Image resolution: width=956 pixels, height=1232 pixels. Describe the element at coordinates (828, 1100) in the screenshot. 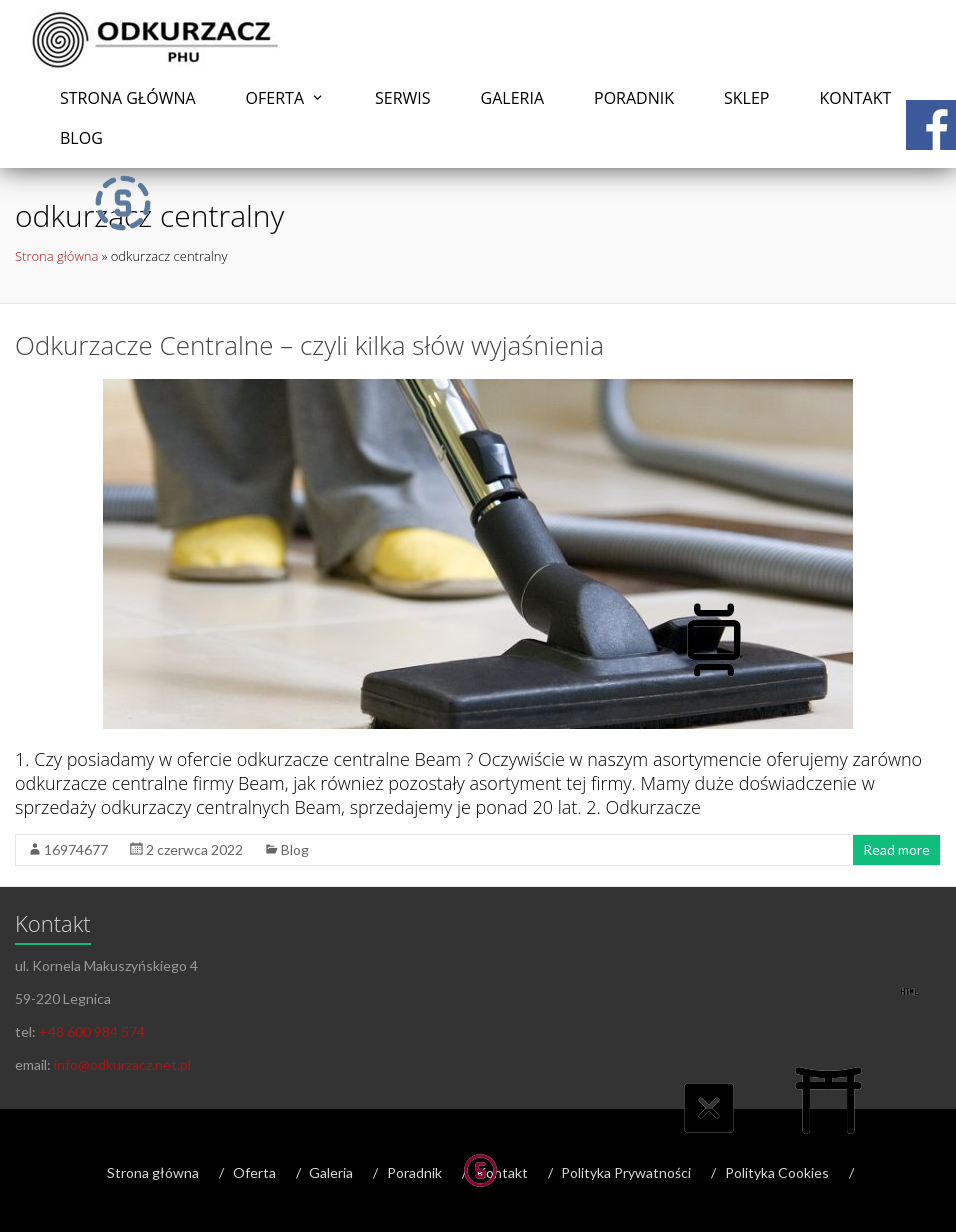

I see `access japanese cultural content or settings` at that location.